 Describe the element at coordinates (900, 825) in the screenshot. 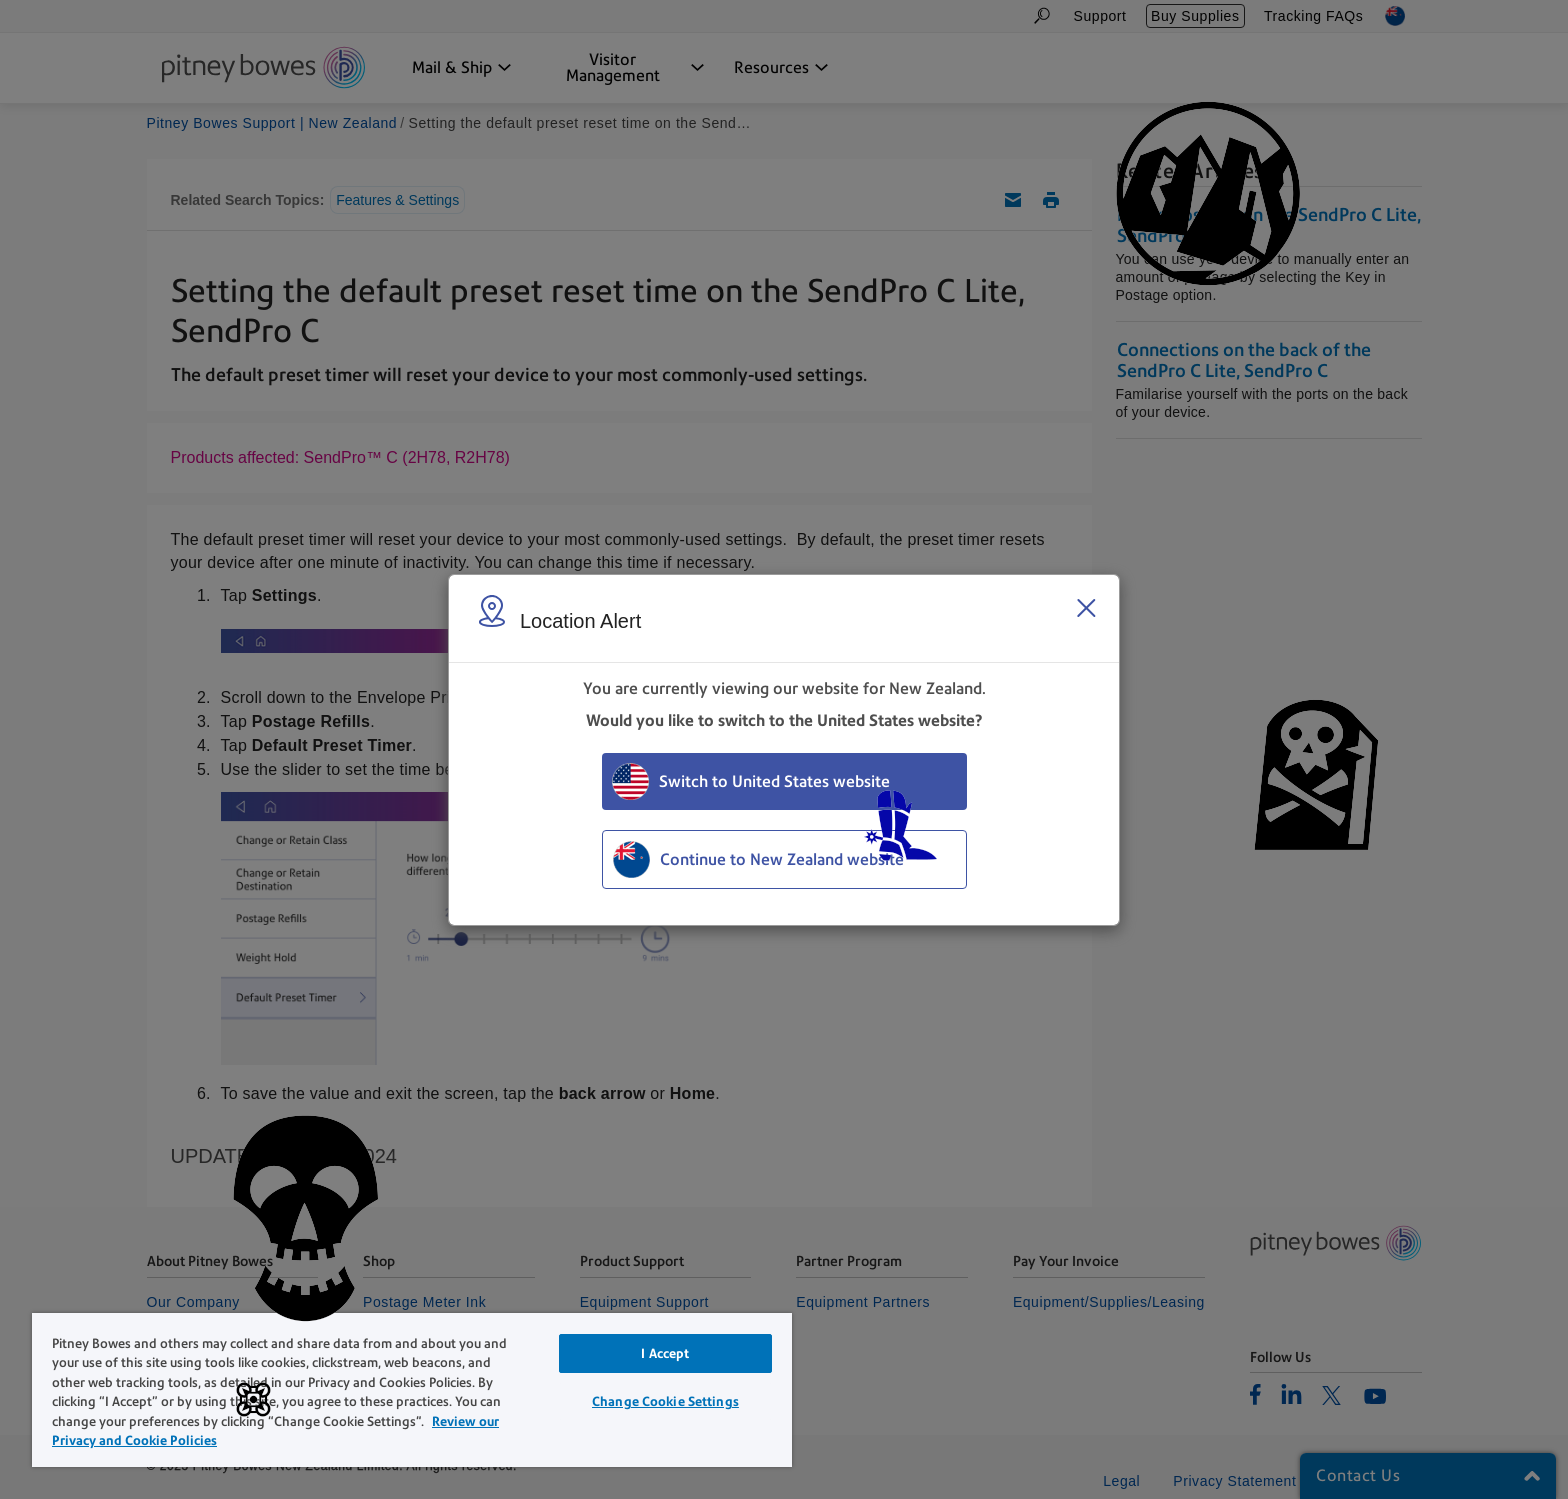

I see `select western or cowboy-themed content` at that location.